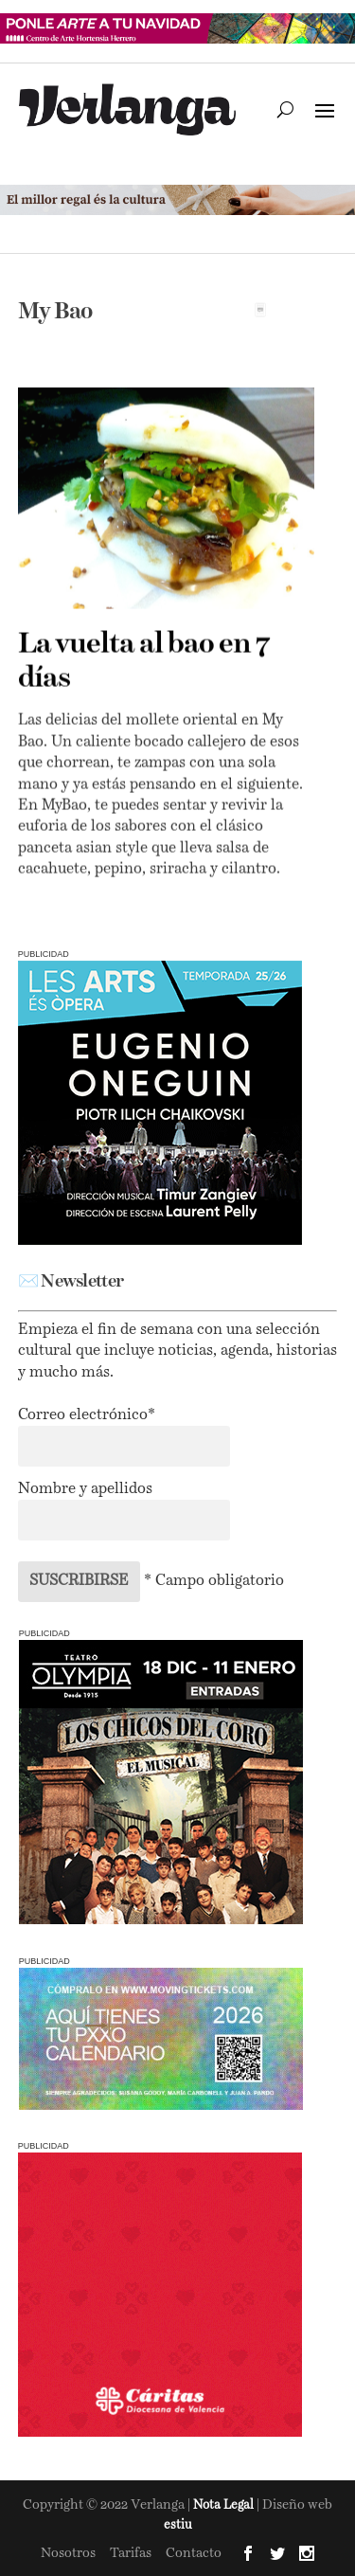 This screenshot has height=2576, width=355. Describe the element at coordinates (98, 2026) in the screenshot. I see `go to the last item or page` at that location.